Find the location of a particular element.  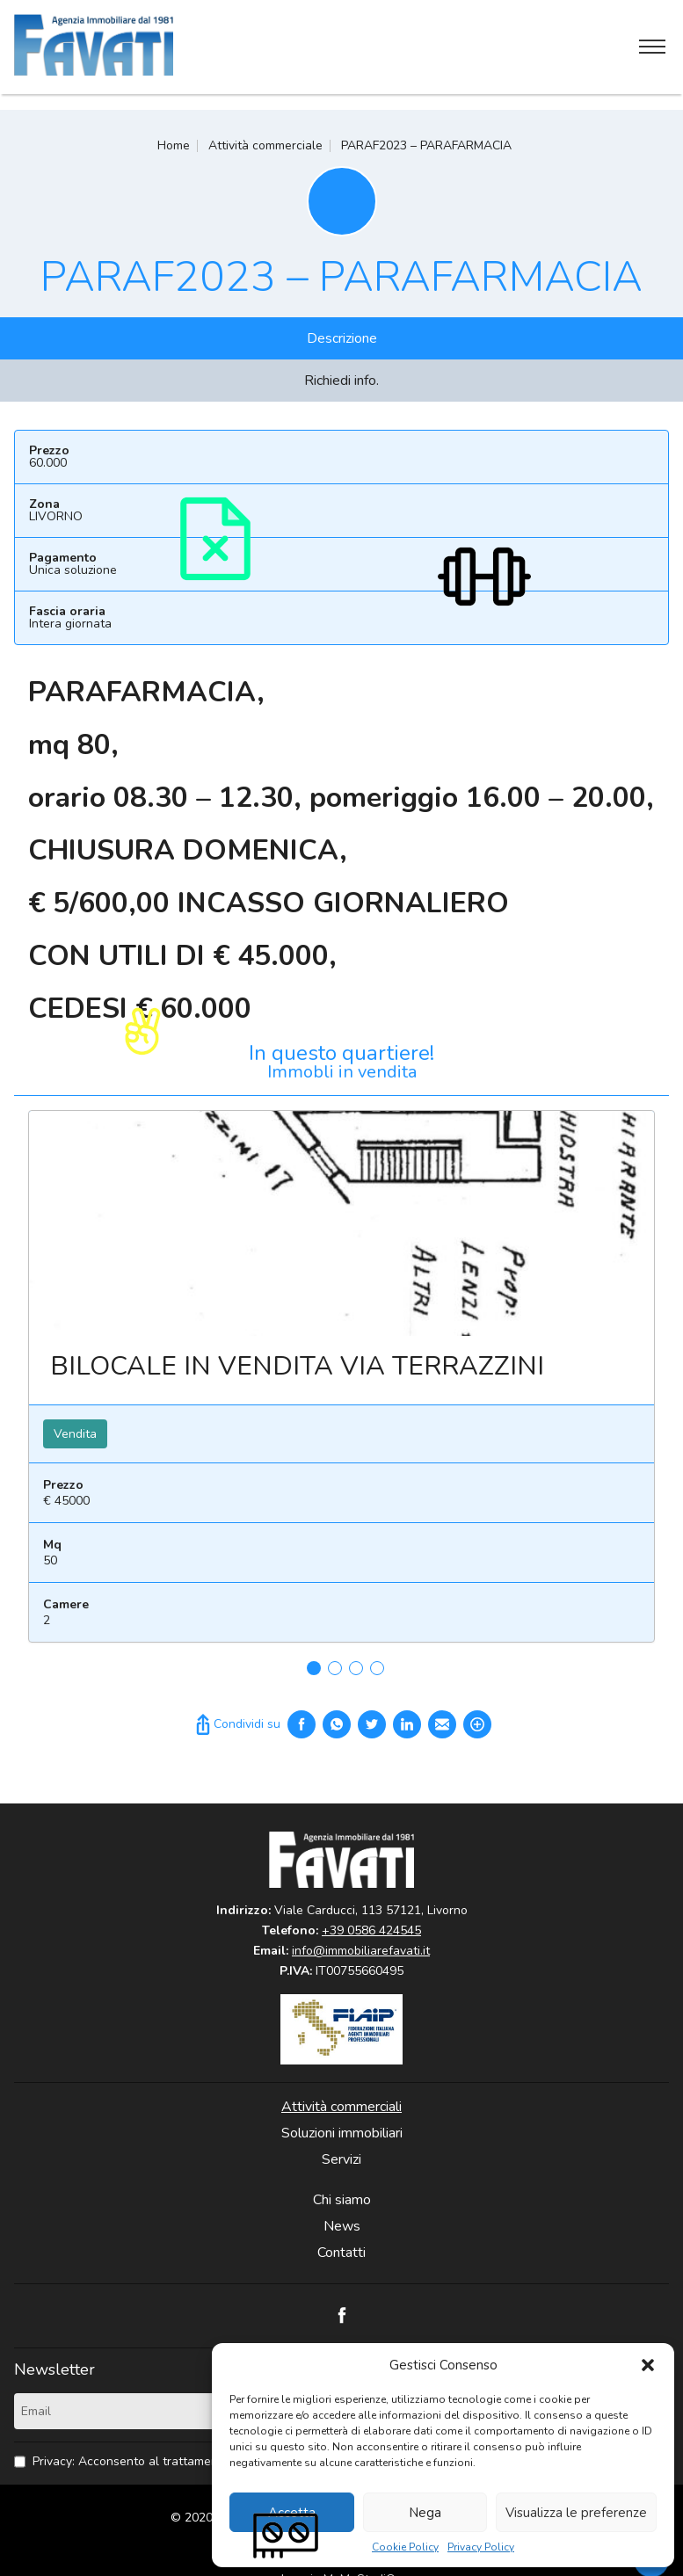

delete or remove a file is located at coordinates (215, 539).